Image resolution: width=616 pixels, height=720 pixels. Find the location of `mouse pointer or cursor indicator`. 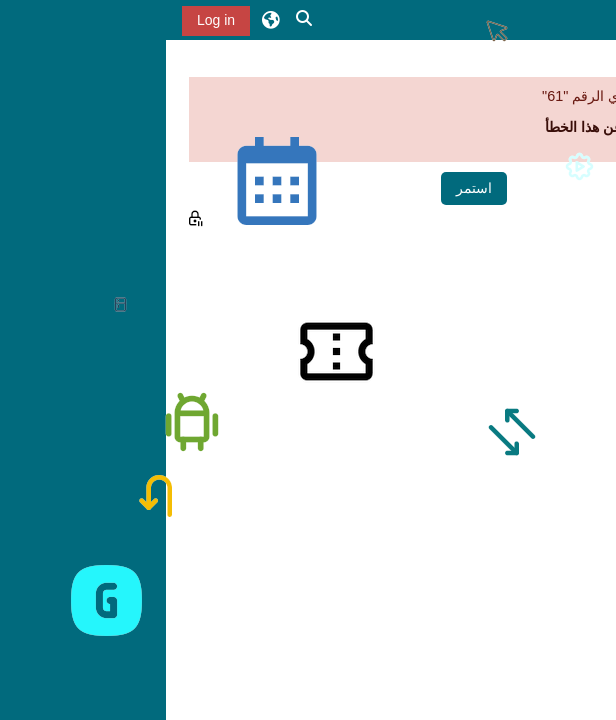

mouse pointer or cursor indicator is located at coordinates (497, 31).